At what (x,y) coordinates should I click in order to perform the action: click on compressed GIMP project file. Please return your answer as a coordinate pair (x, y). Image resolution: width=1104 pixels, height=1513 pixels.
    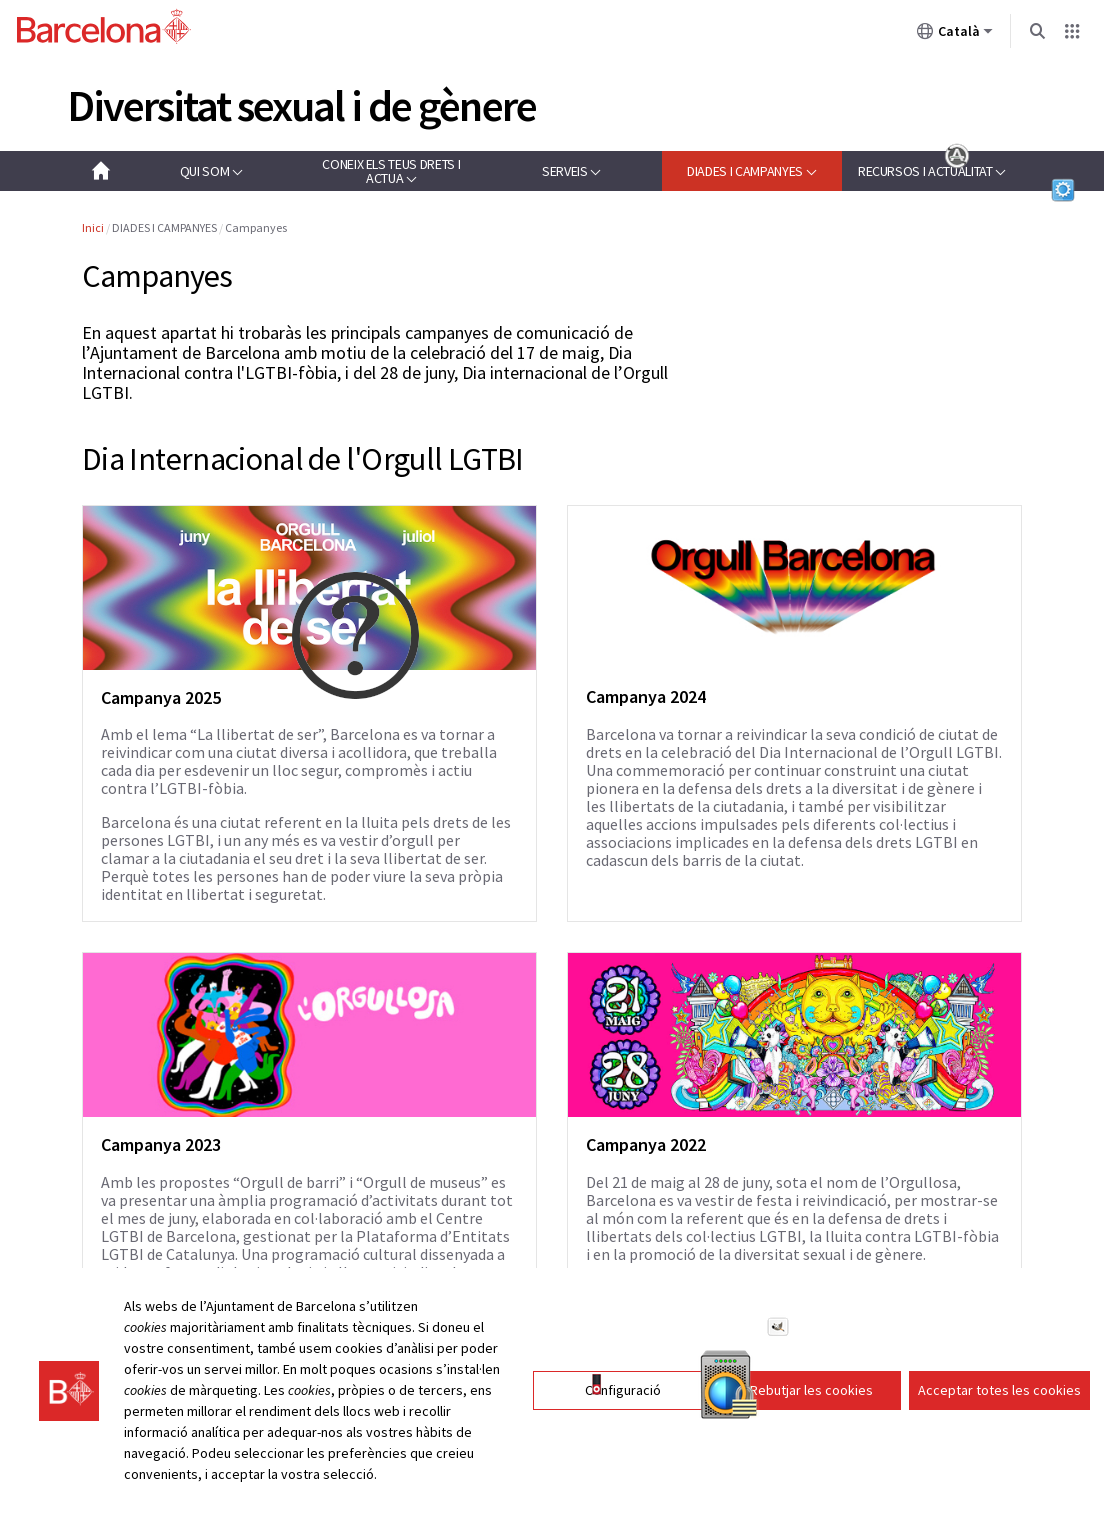
    Looking at the image, I should click on (778, 1326).